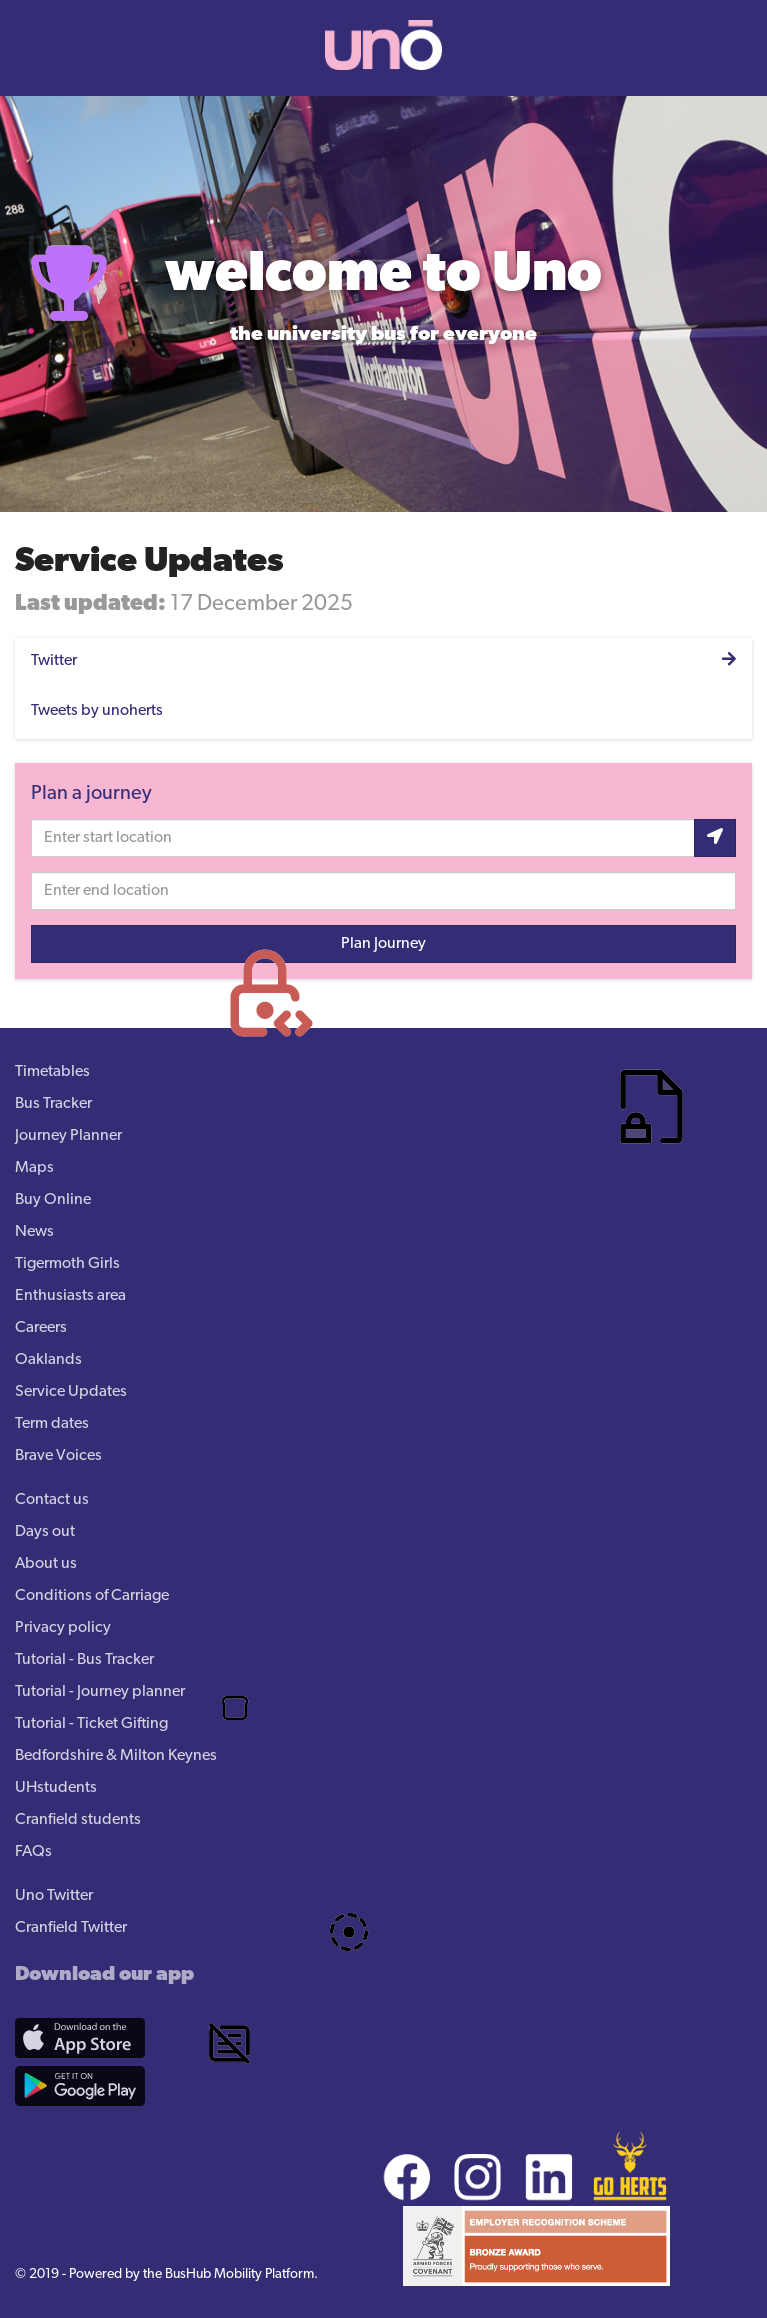 The height and width of the screenshot is (2318, 767). I want to click on apply tilt-shift blur effect to photo, so click(349, 1932).